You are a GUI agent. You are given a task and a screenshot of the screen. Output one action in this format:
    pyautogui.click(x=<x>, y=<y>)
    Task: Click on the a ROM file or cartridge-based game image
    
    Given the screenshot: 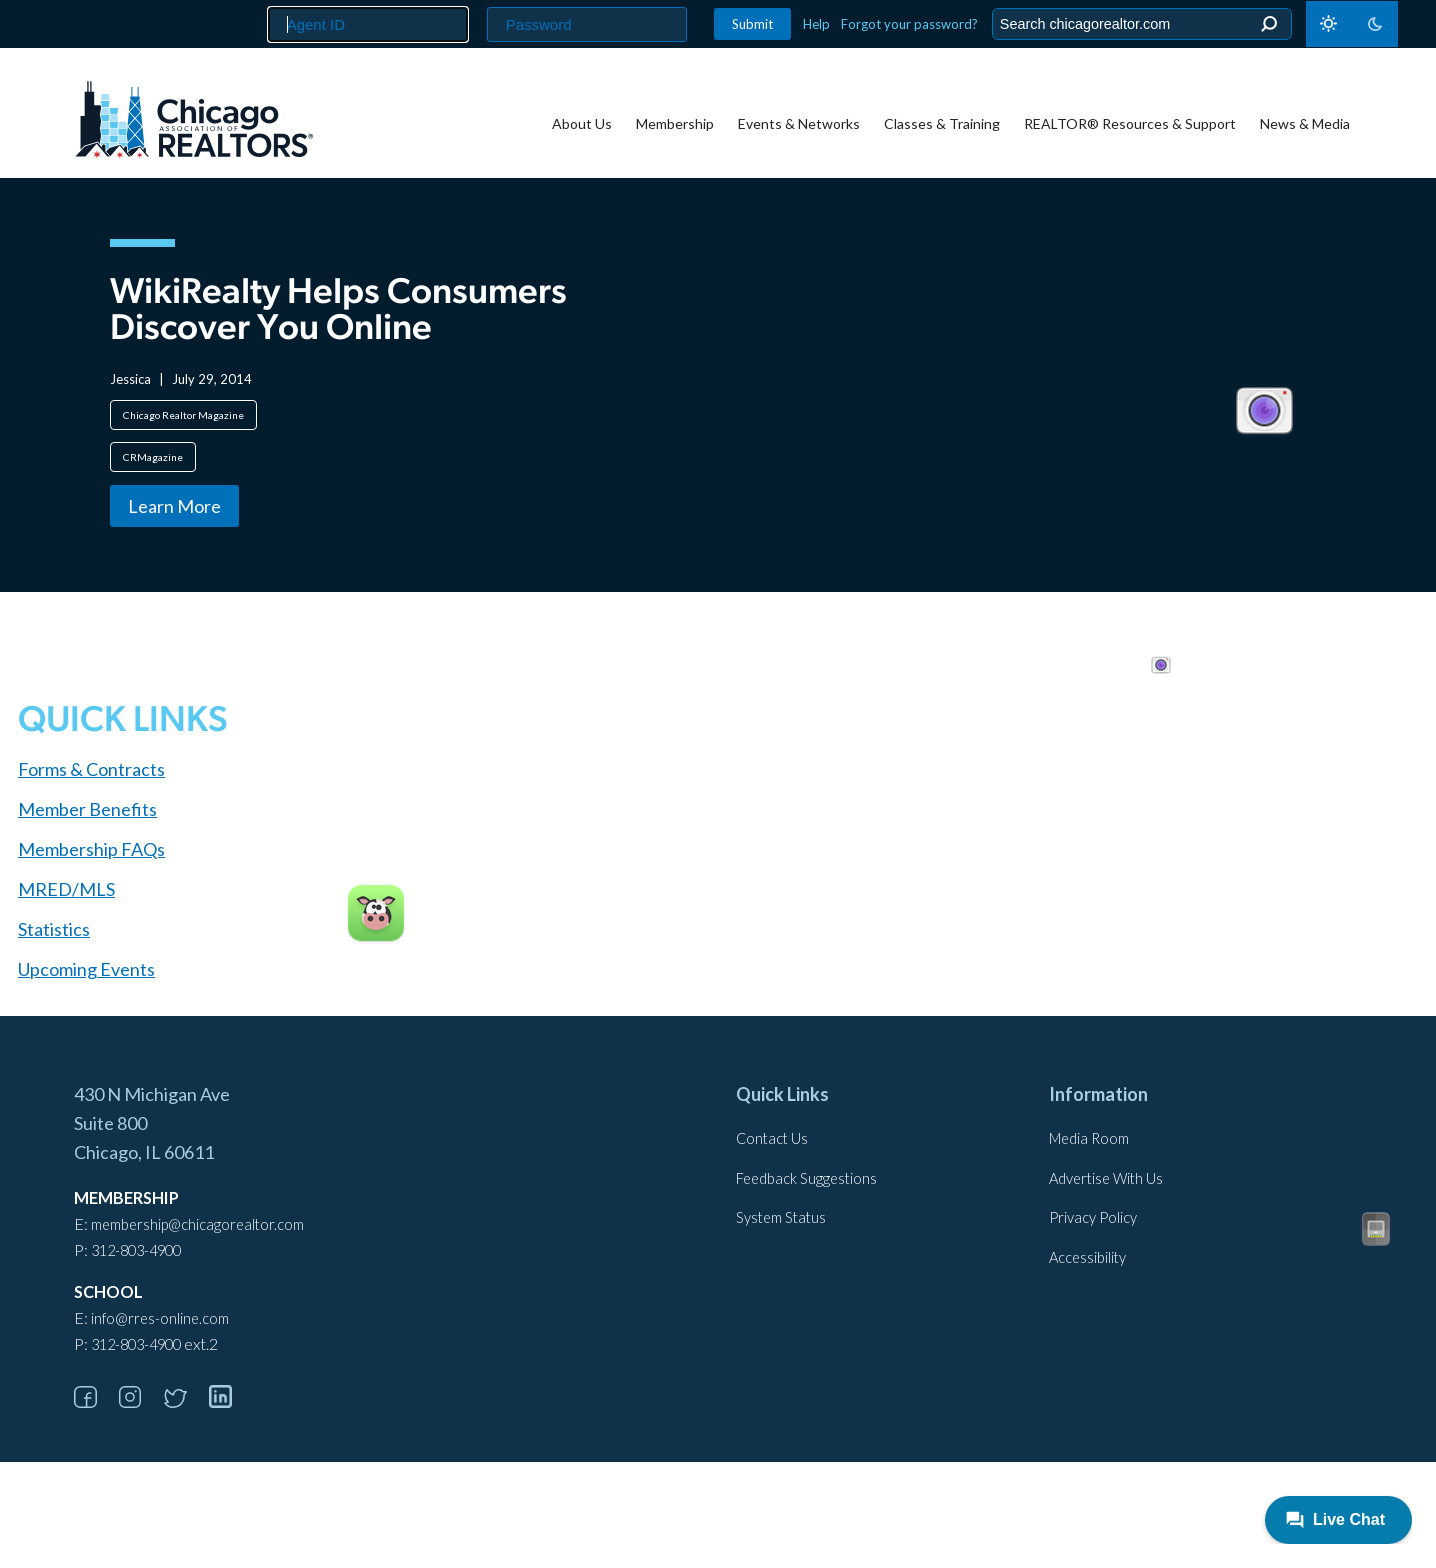 What is the action you would take?
    pyautogui.click(x=1376, y=1229)
    